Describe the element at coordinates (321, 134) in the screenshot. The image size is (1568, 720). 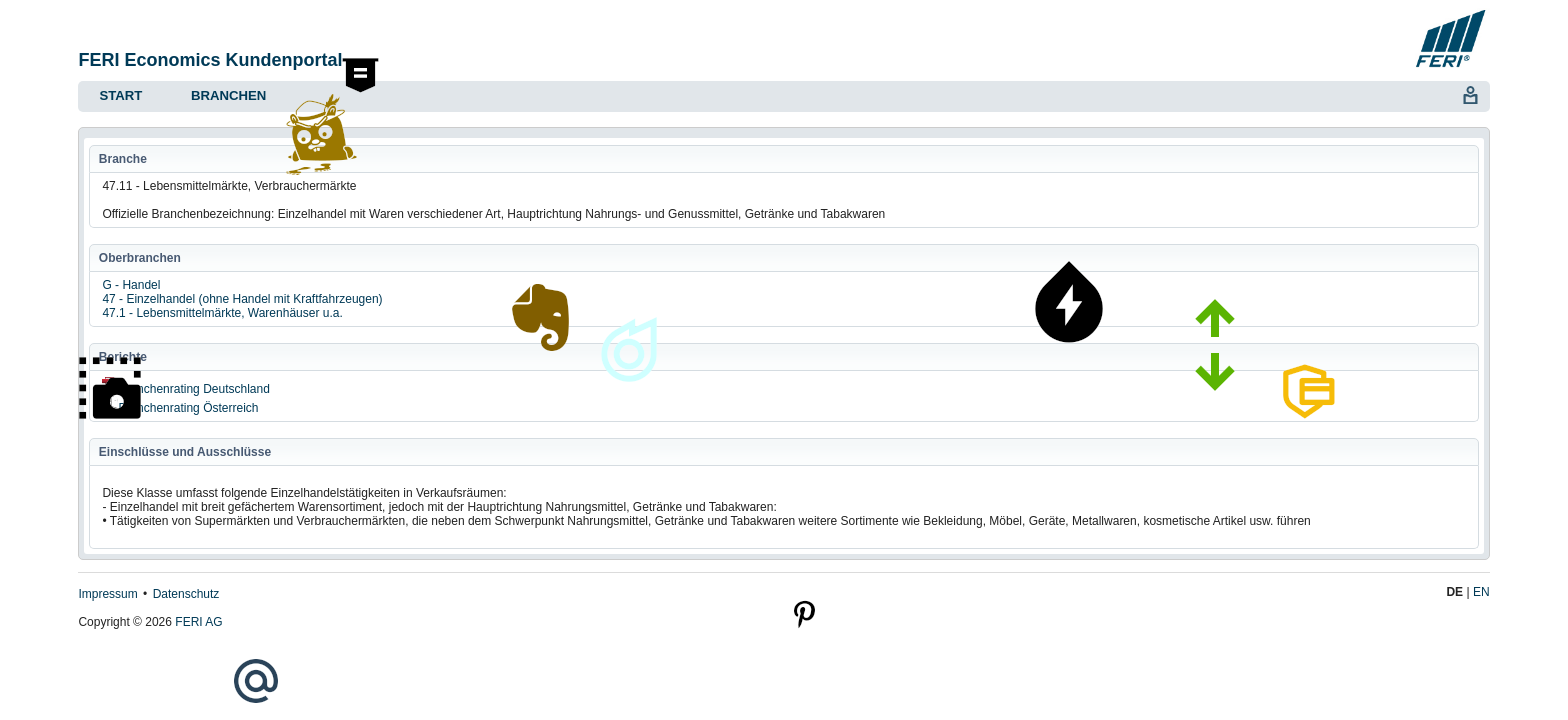
I see `jaeger distributed tracing platform logo` at that location.